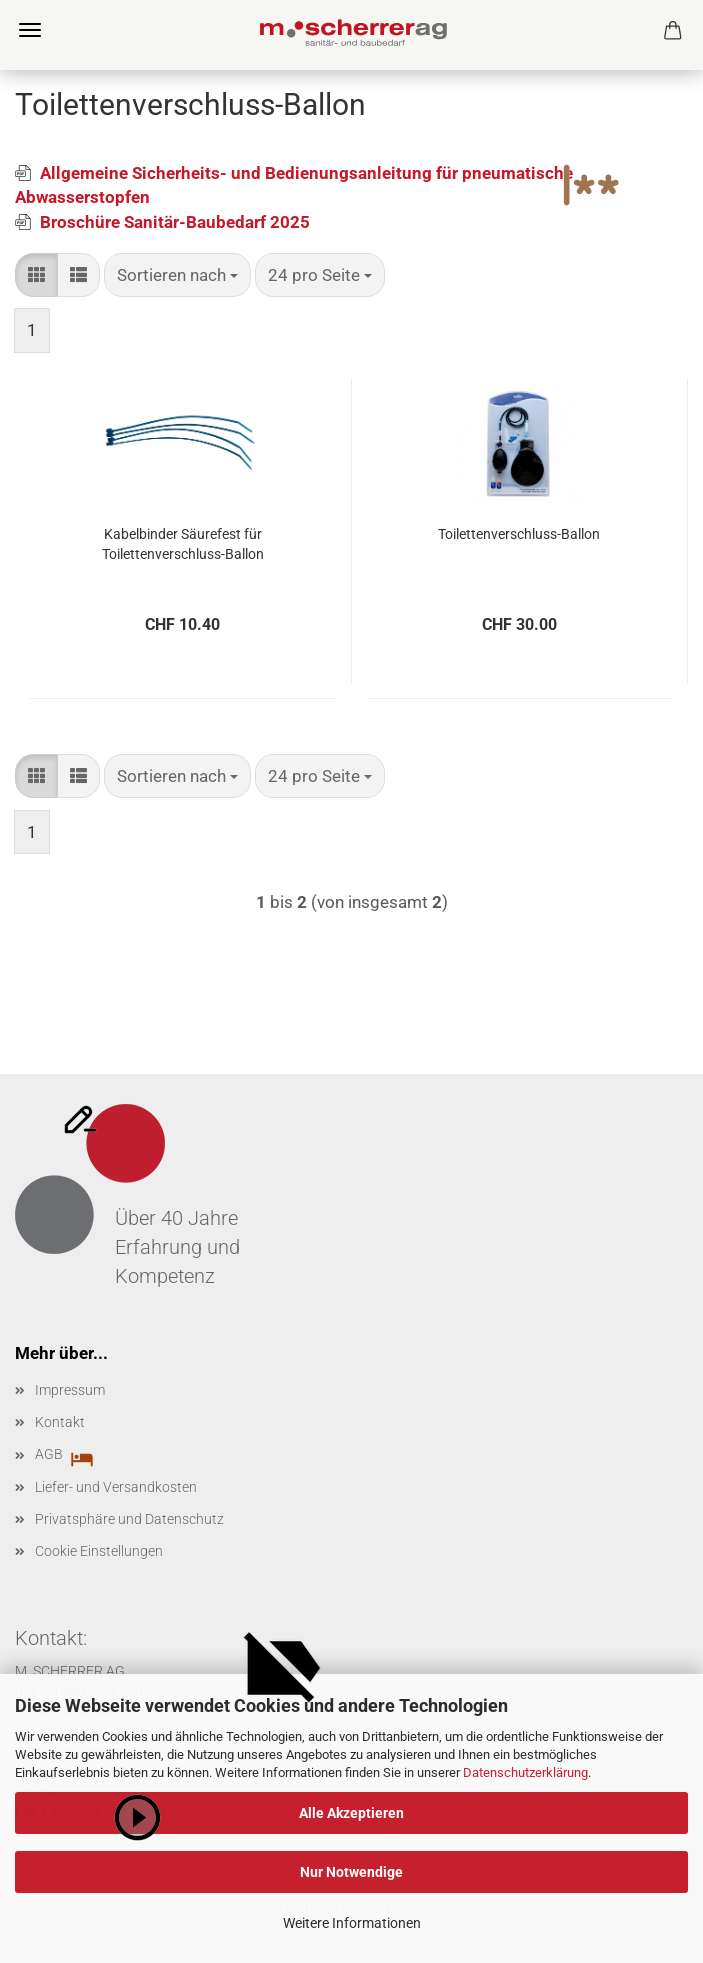 The width and height of the screenshot is (703, 1963). What do you see at coordinates (137, 1817) in the screenshot?
I see `tap to play media` at bounding box center [137, 1817].